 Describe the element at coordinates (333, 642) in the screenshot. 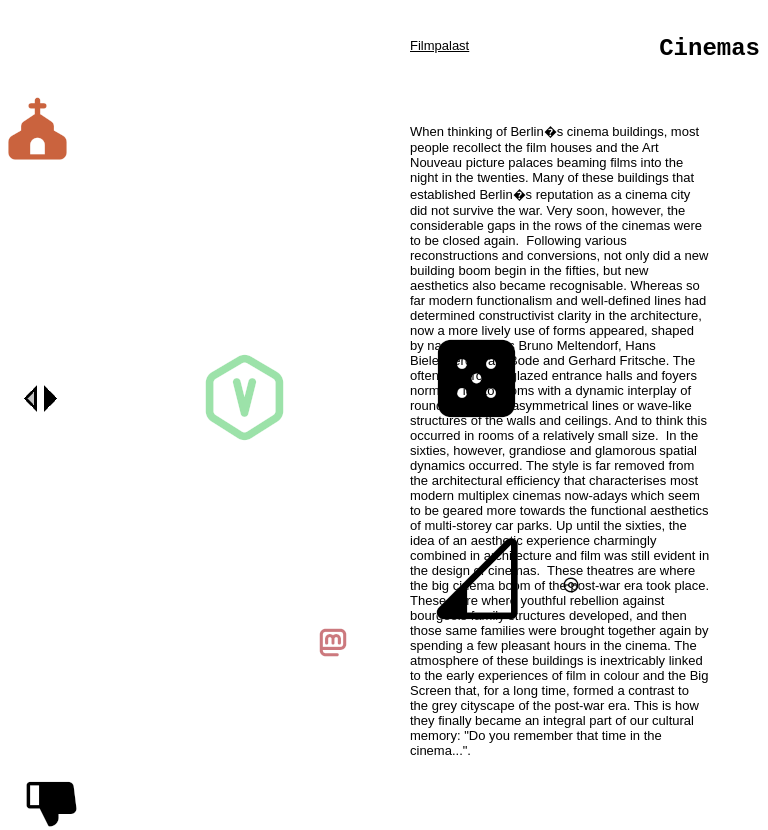

I see `open mastodon app` at that location.